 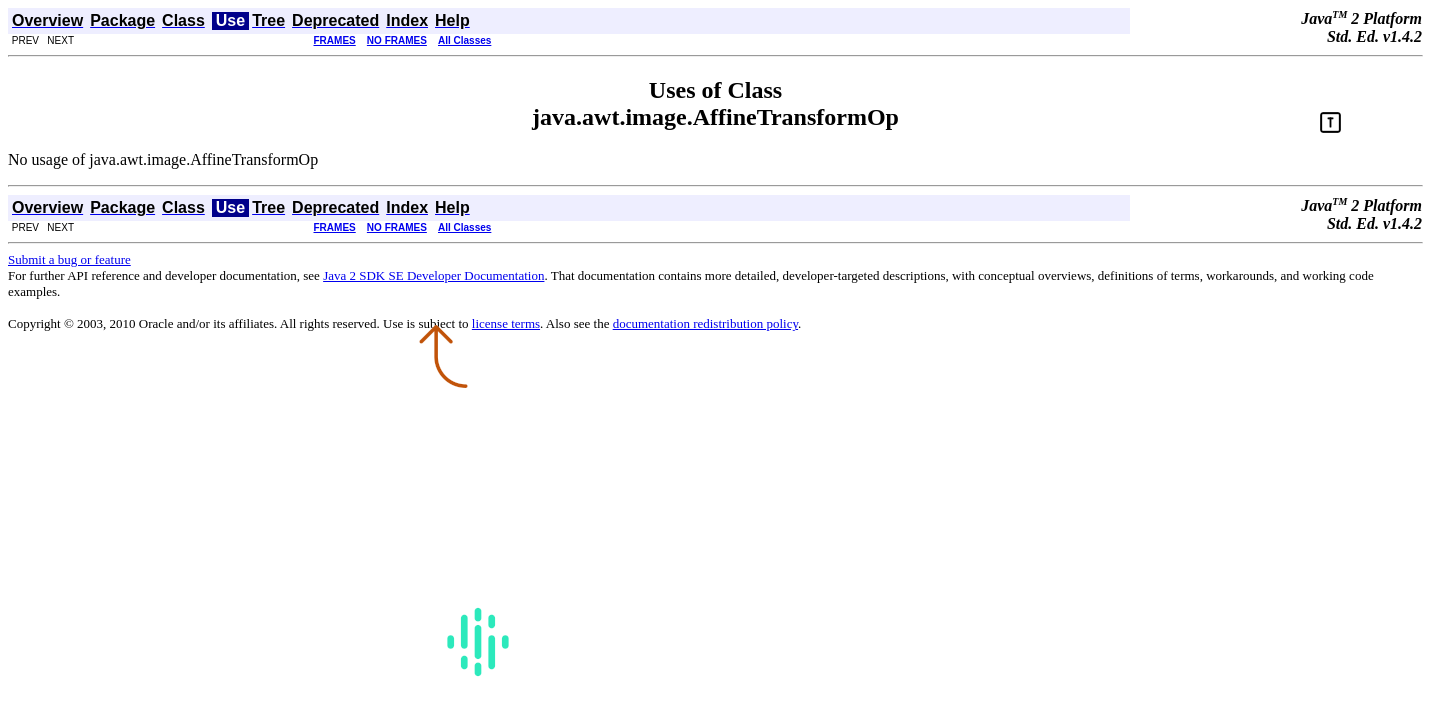 What do you see at coordinates (443, 356) in the screenshot?
I see `go back and up in navigation` at bounding box center [443, 356].